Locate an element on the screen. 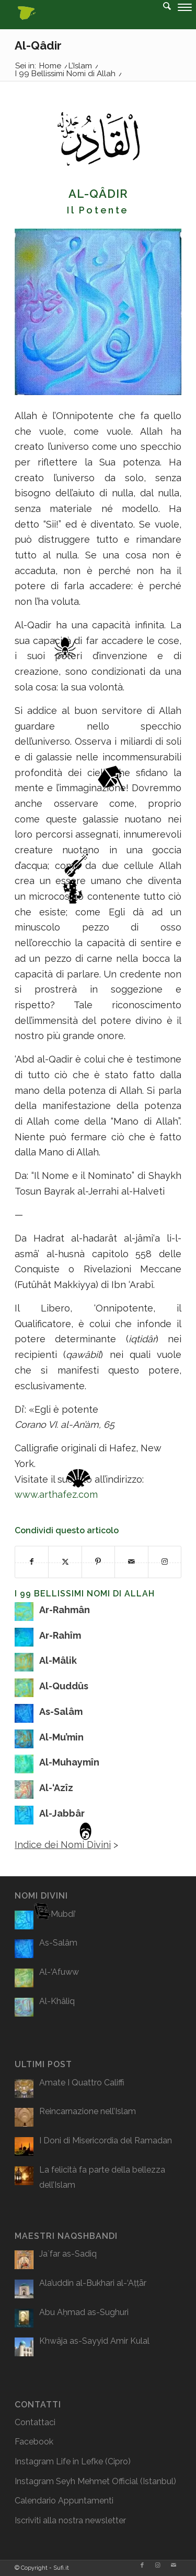  set or place a trap in-game is located at coordinates (111, 778).